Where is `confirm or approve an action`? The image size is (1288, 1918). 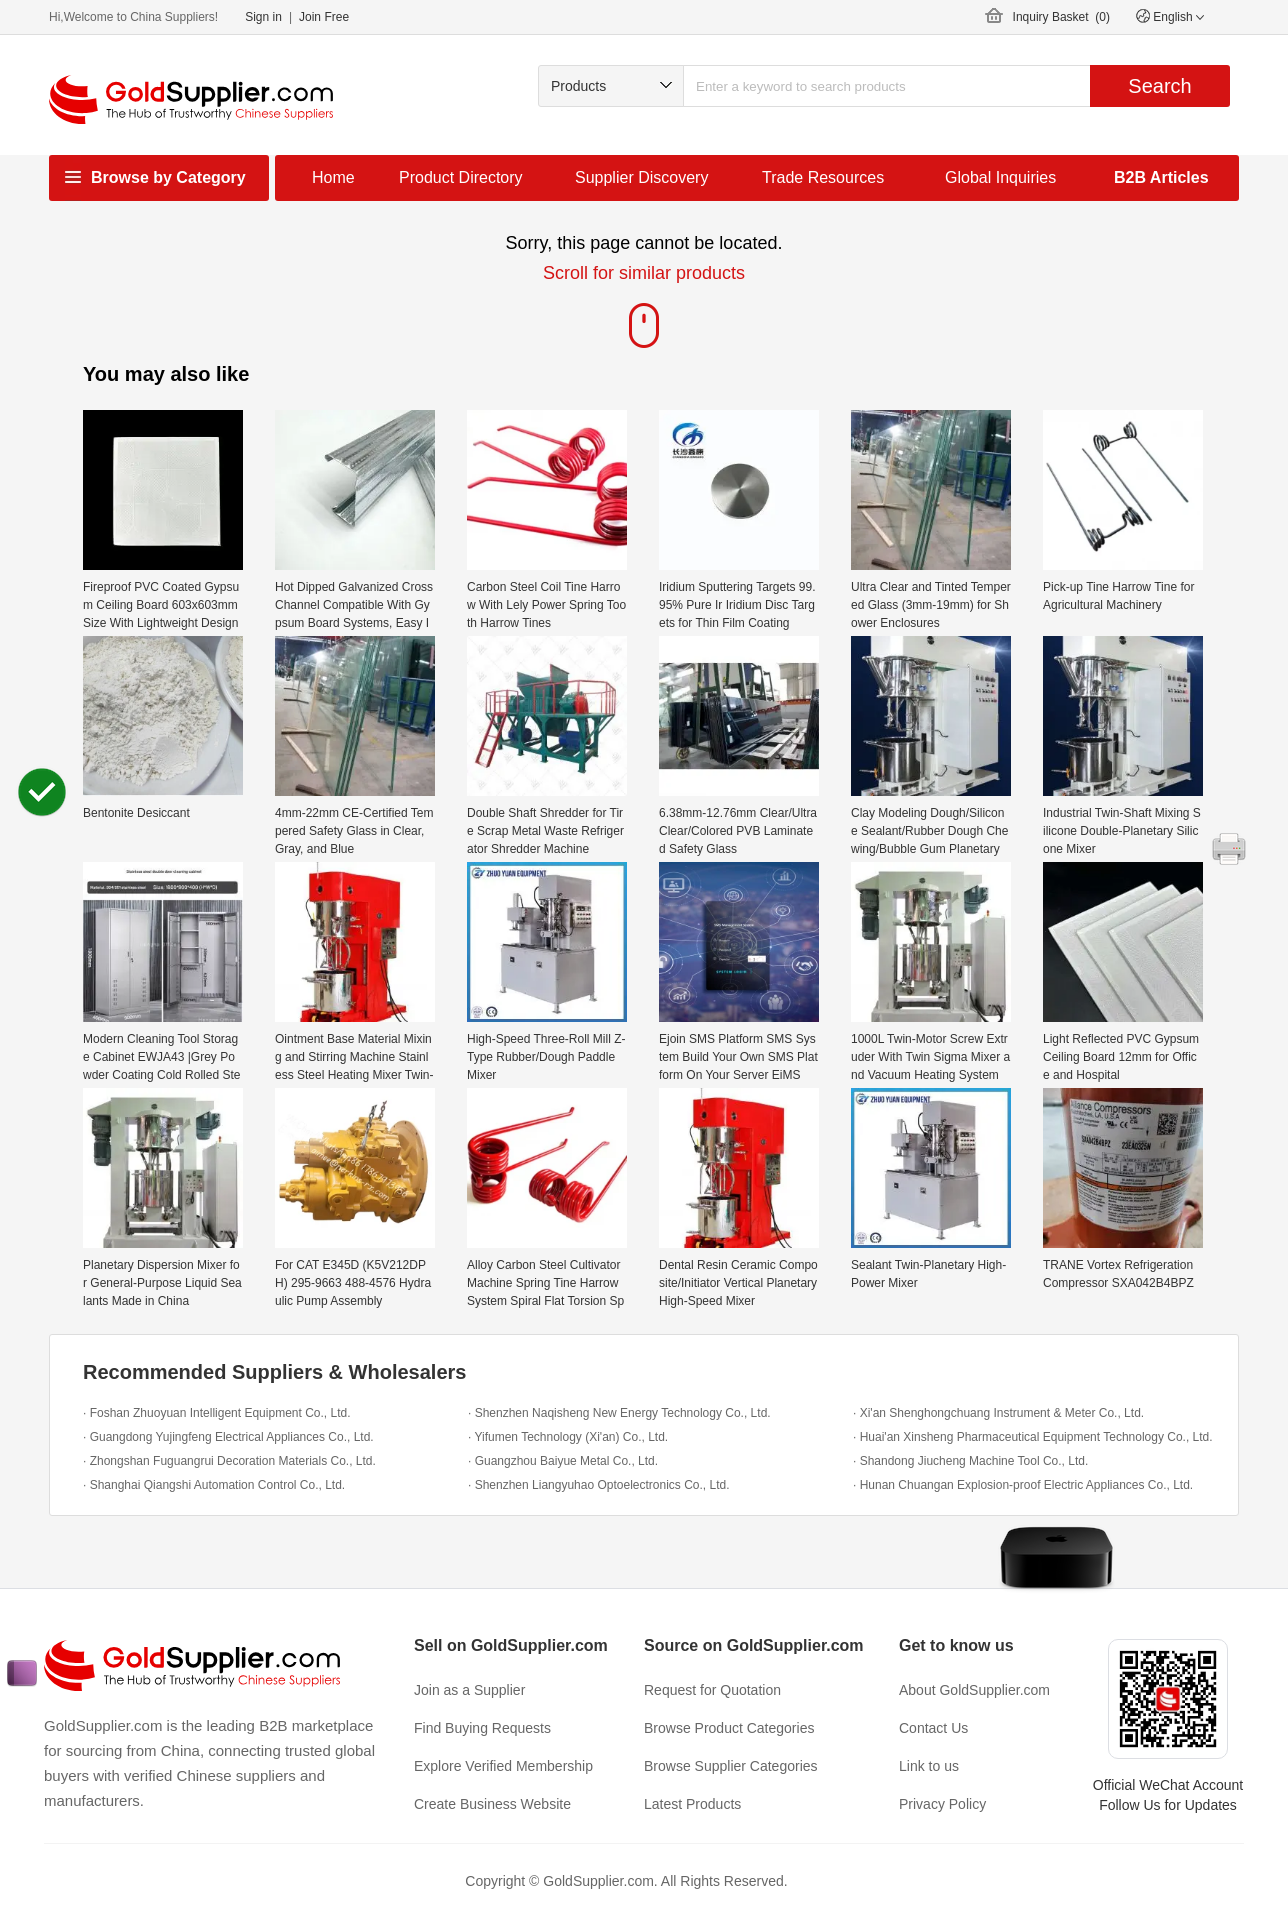 confirm or approve an action is located at coordinates (42, 792).